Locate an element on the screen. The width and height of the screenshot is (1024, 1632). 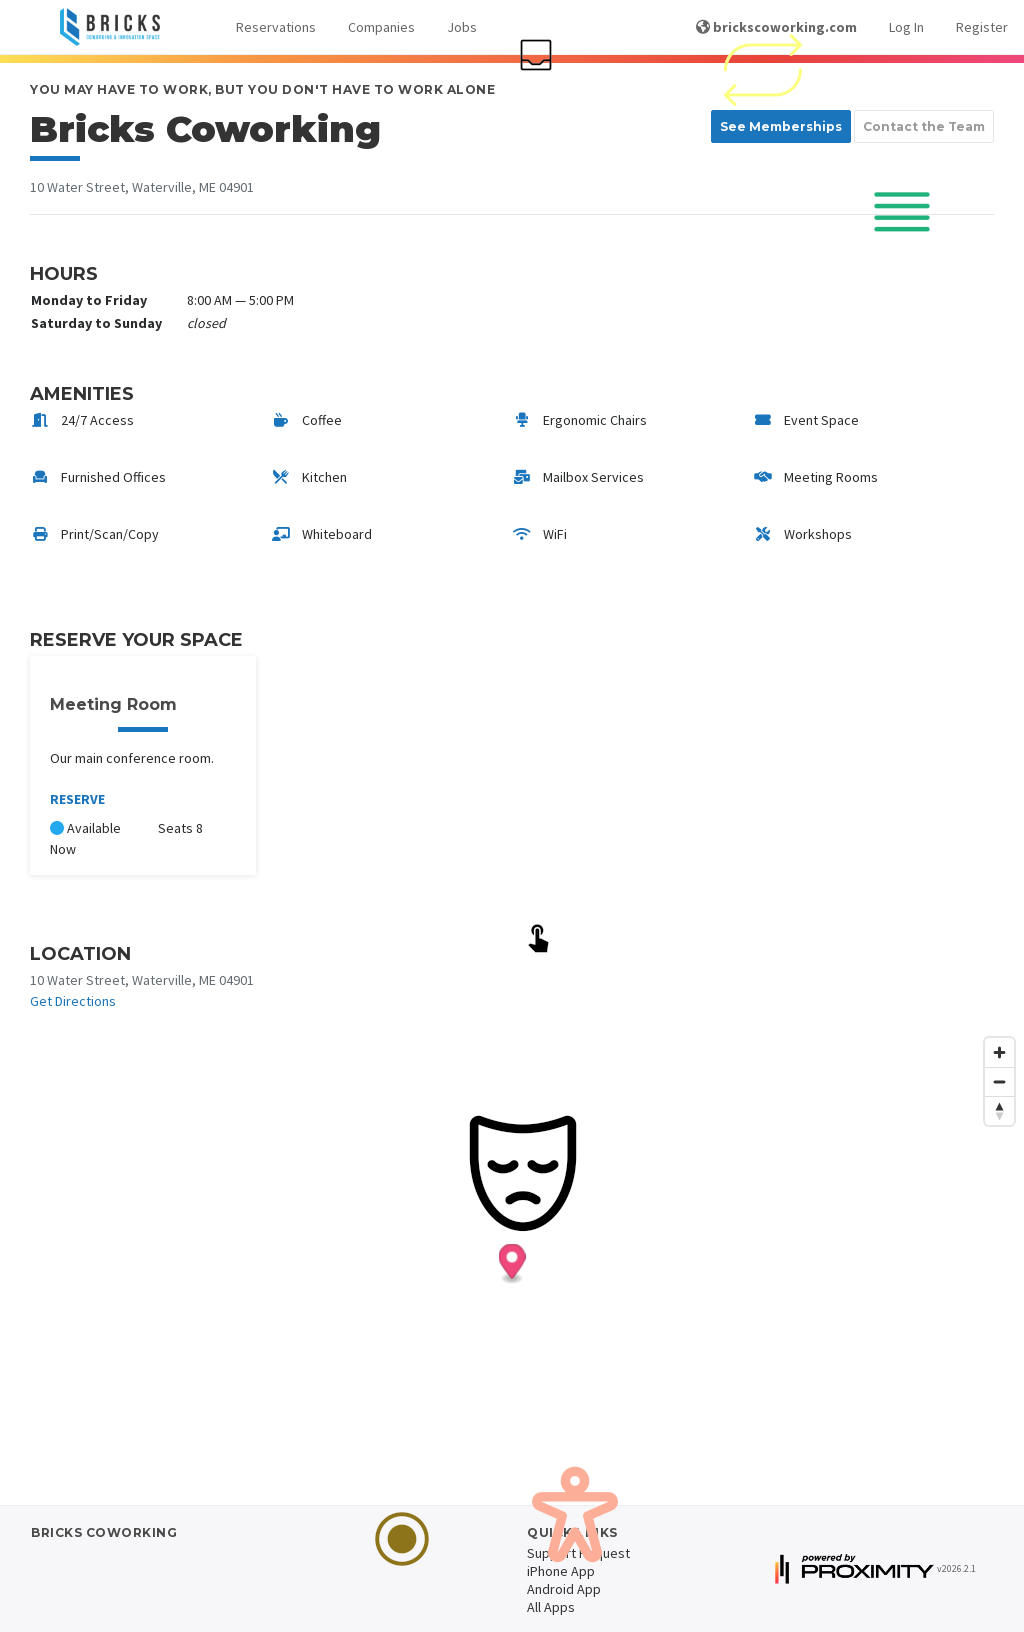
a selected radio button option is located at coordinates (402, 1539).